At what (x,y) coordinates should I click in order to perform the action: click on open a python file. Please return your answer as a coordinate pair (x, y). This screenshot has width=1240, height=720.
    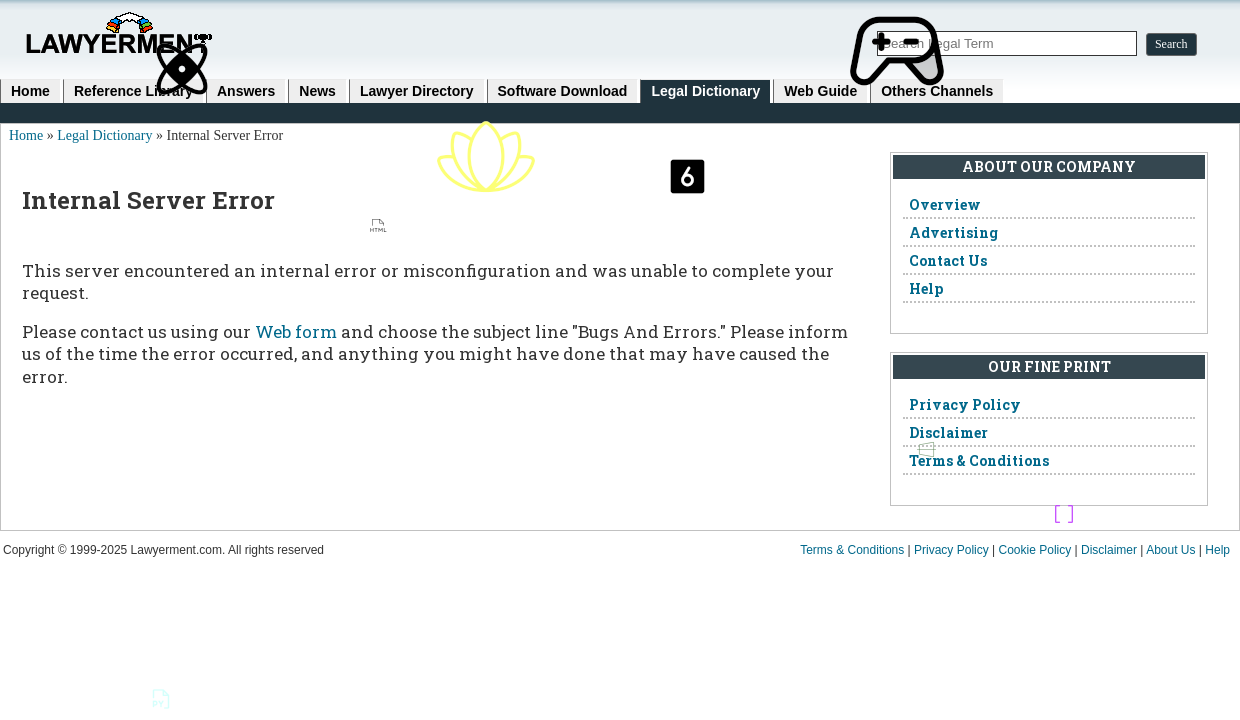
    Looking at the image, I should click on (161, 699).